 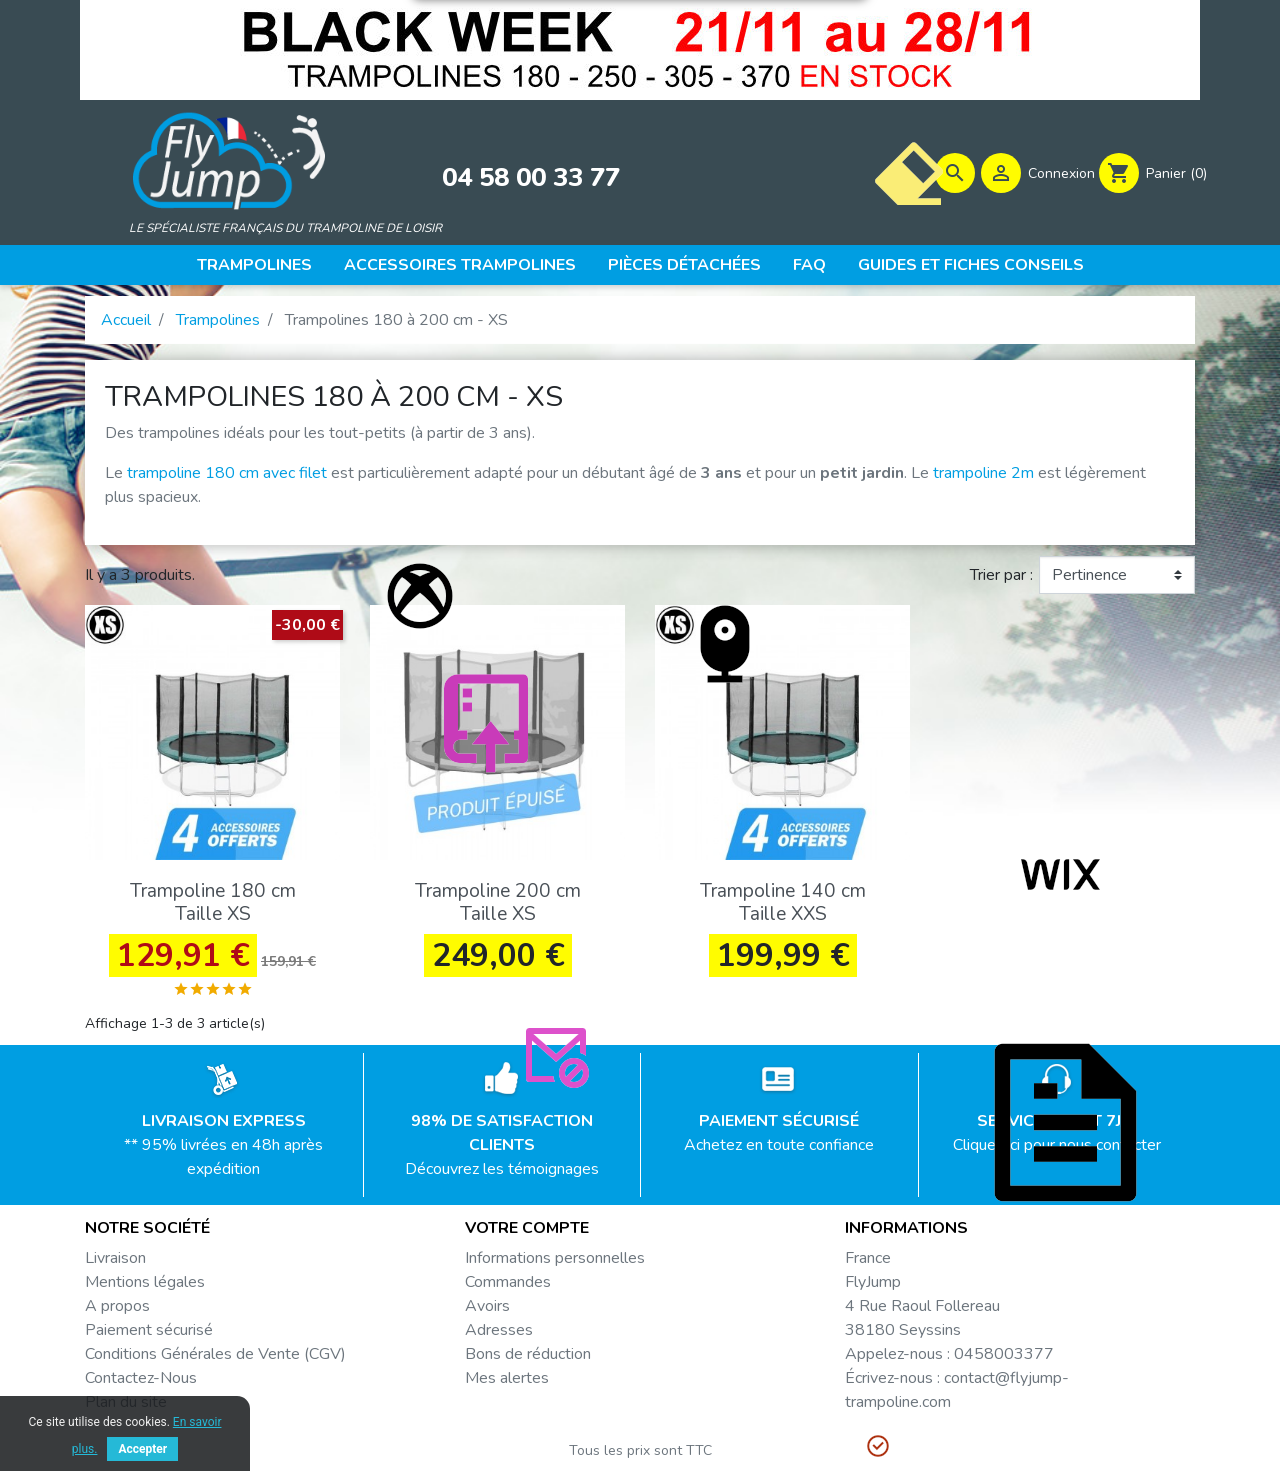 What do you see at coordinates (486, 721) in the screenshot?
I see `view commit history for a repository` at bounding box center [486, 721].